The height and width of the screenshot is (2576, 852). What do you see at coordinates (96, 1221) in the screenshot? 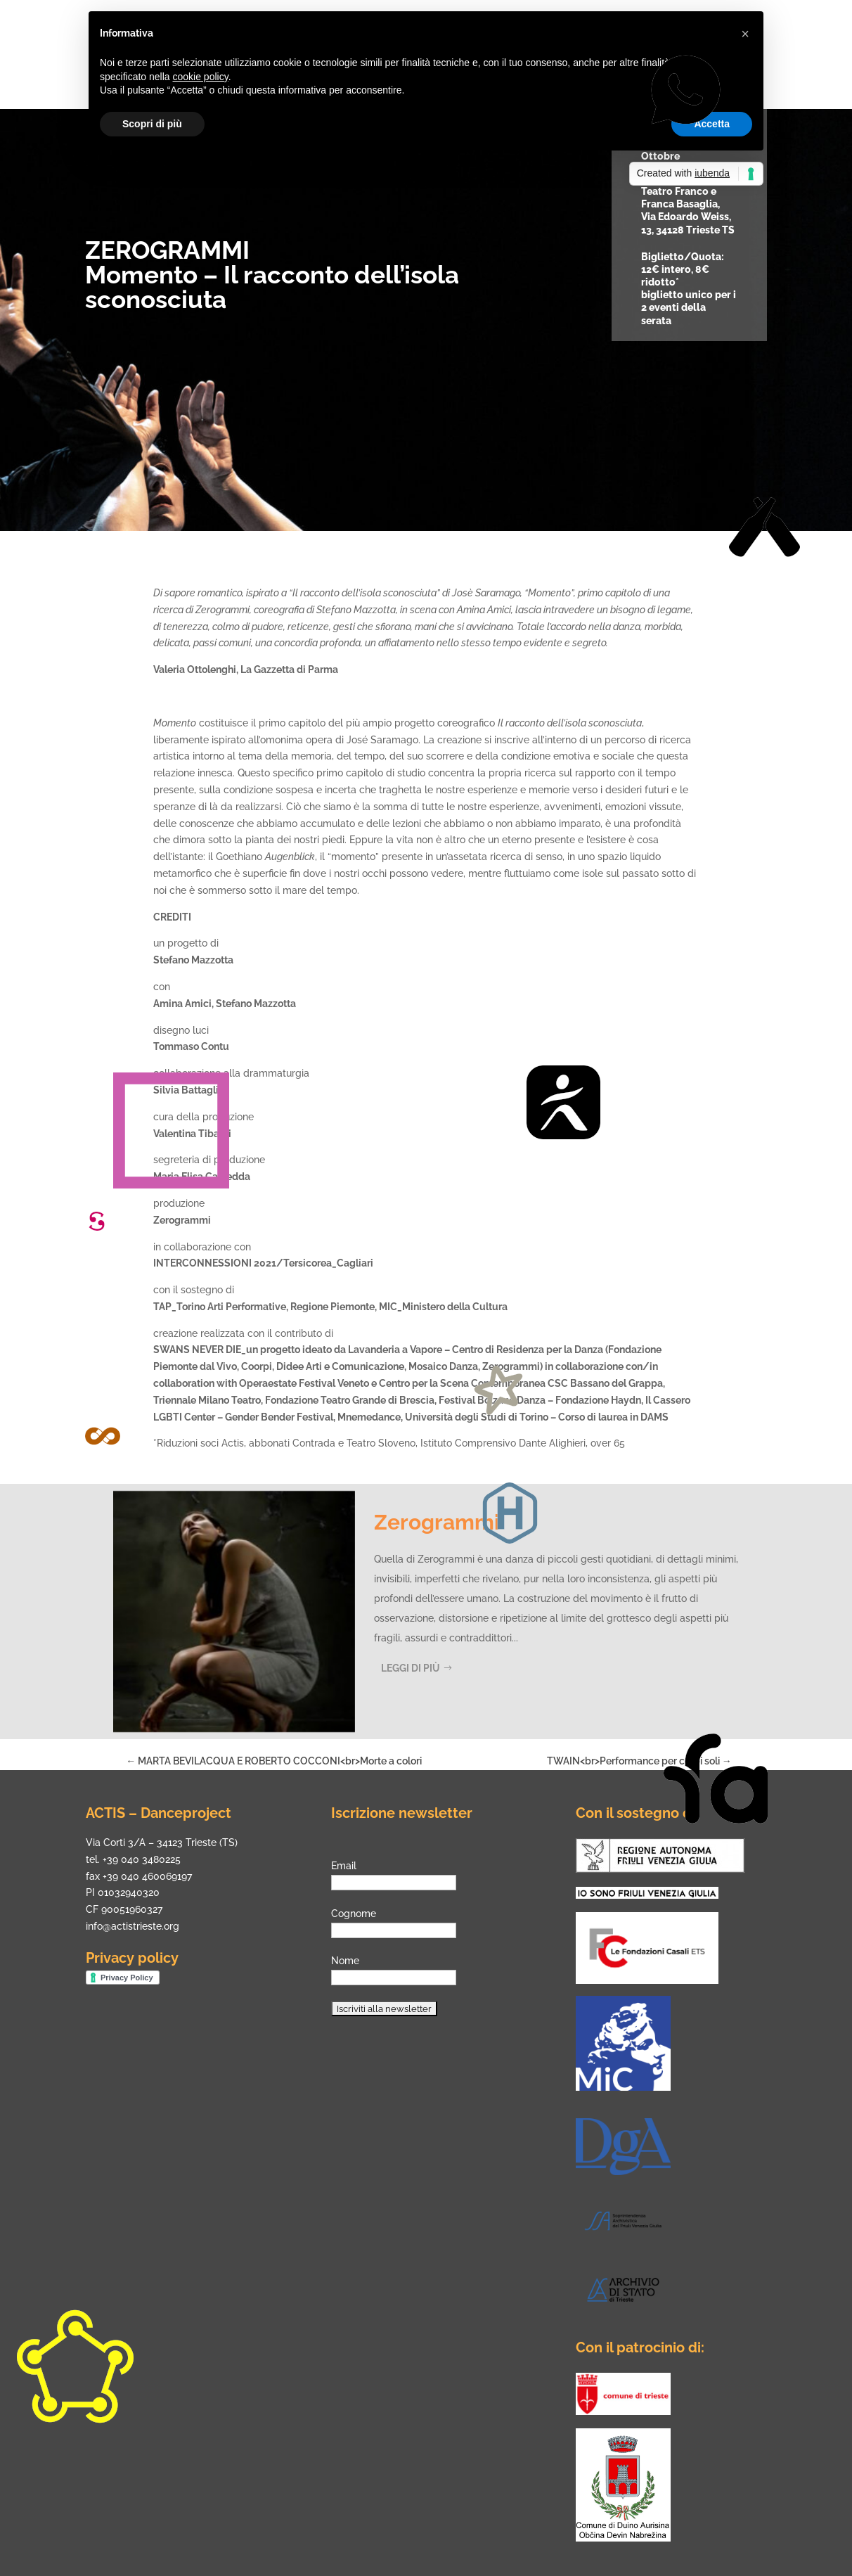
I see `open the Scribd app` at bounding box center [96, 1221].